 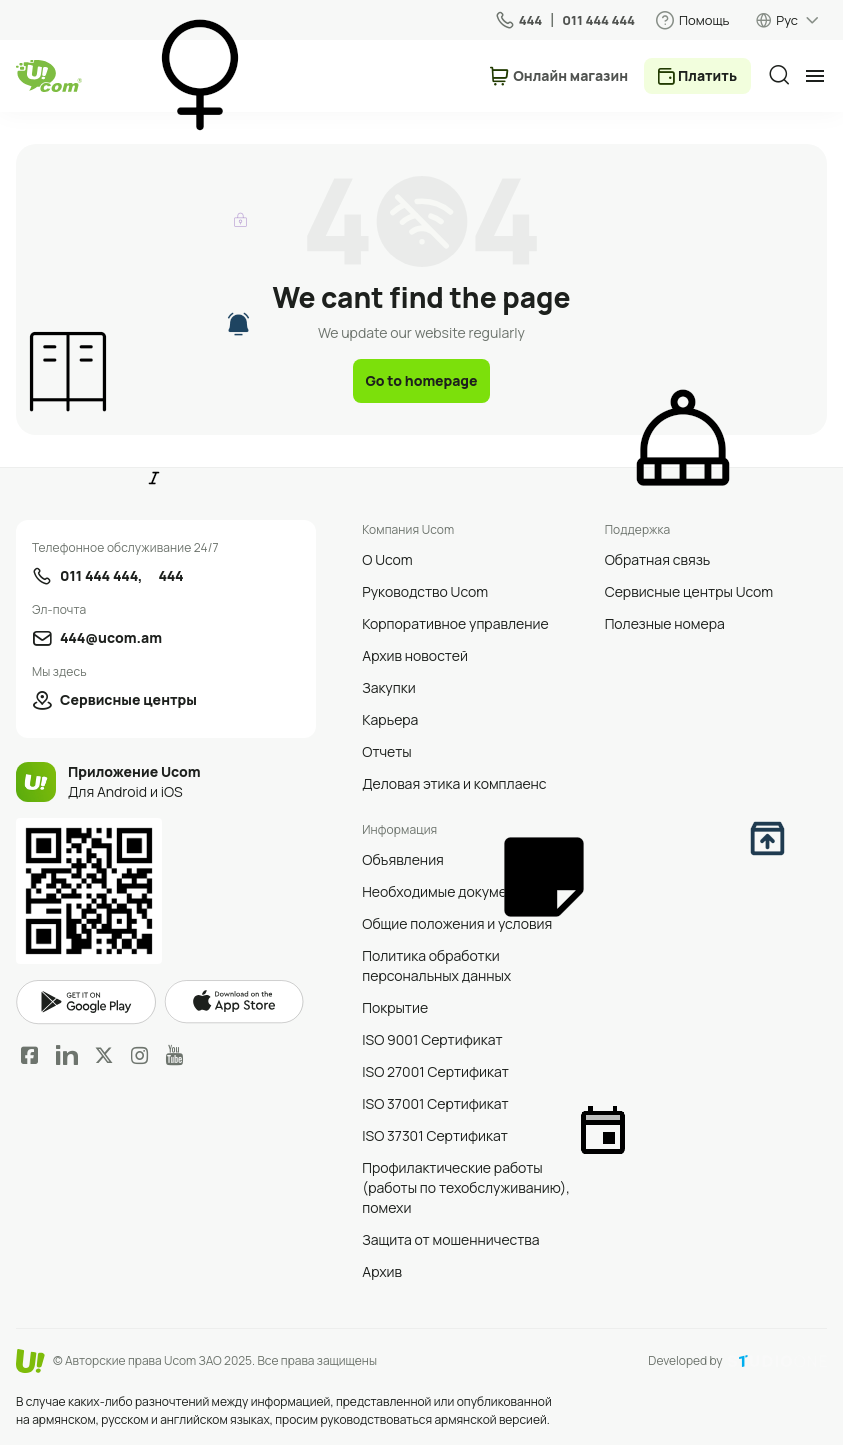 I want to click on access security or privacy settings, so click(x=240, y=220).